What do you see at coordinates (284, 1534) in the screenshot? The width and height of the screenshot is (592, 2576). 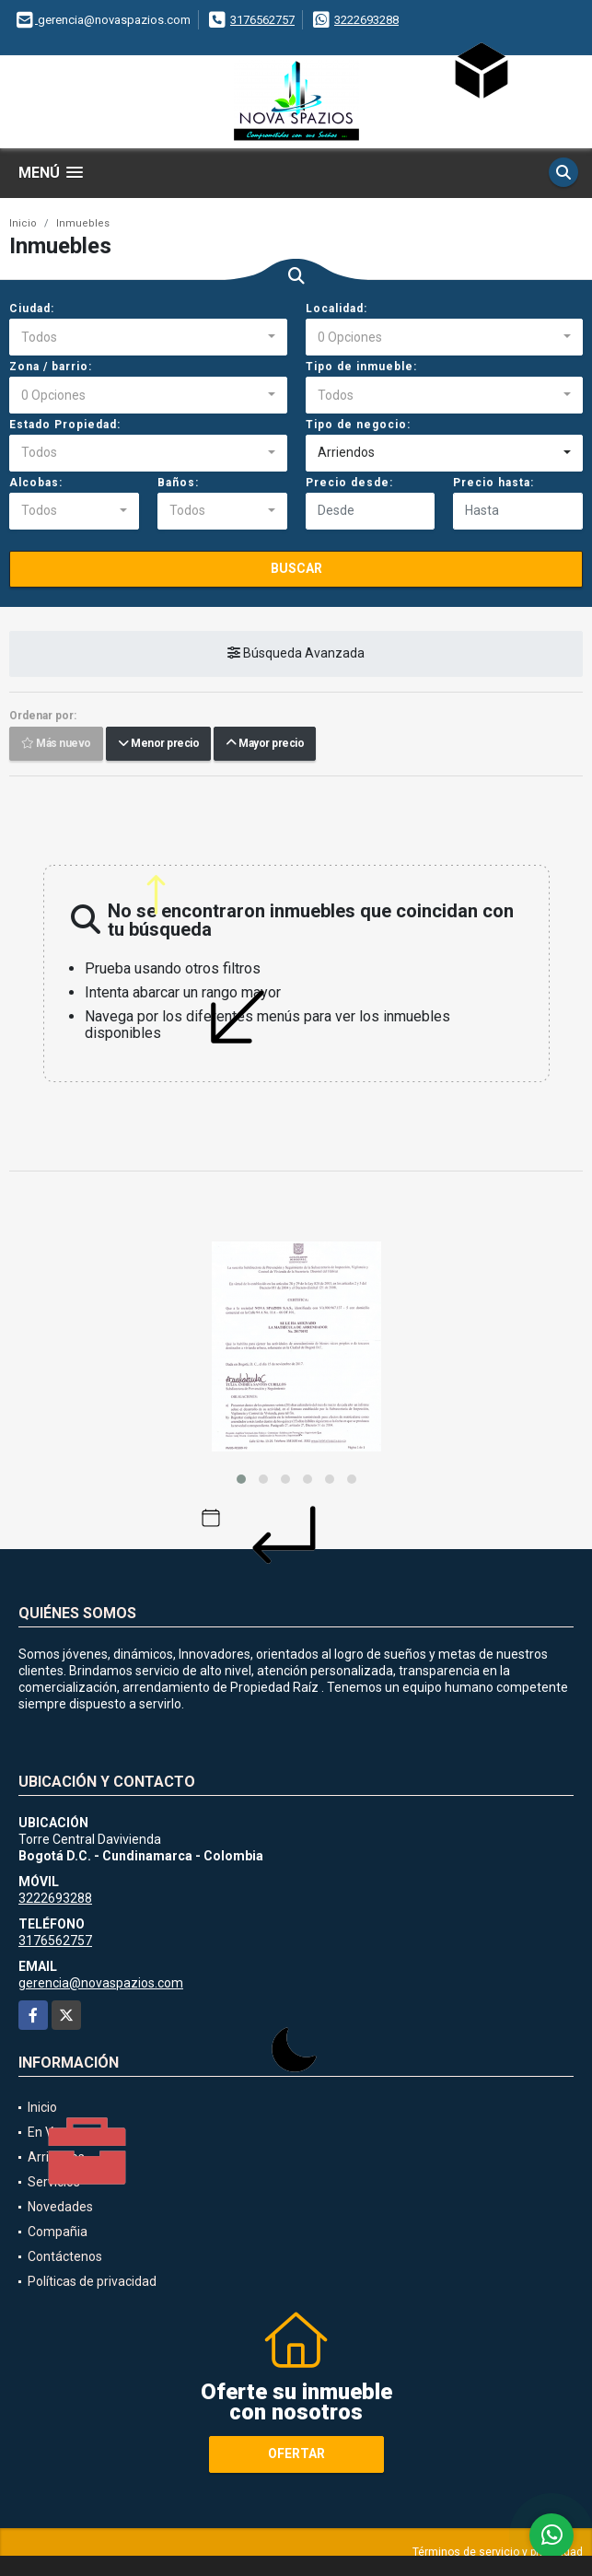 I see `return or go back to previous item` at bounding box center [284, 1534].